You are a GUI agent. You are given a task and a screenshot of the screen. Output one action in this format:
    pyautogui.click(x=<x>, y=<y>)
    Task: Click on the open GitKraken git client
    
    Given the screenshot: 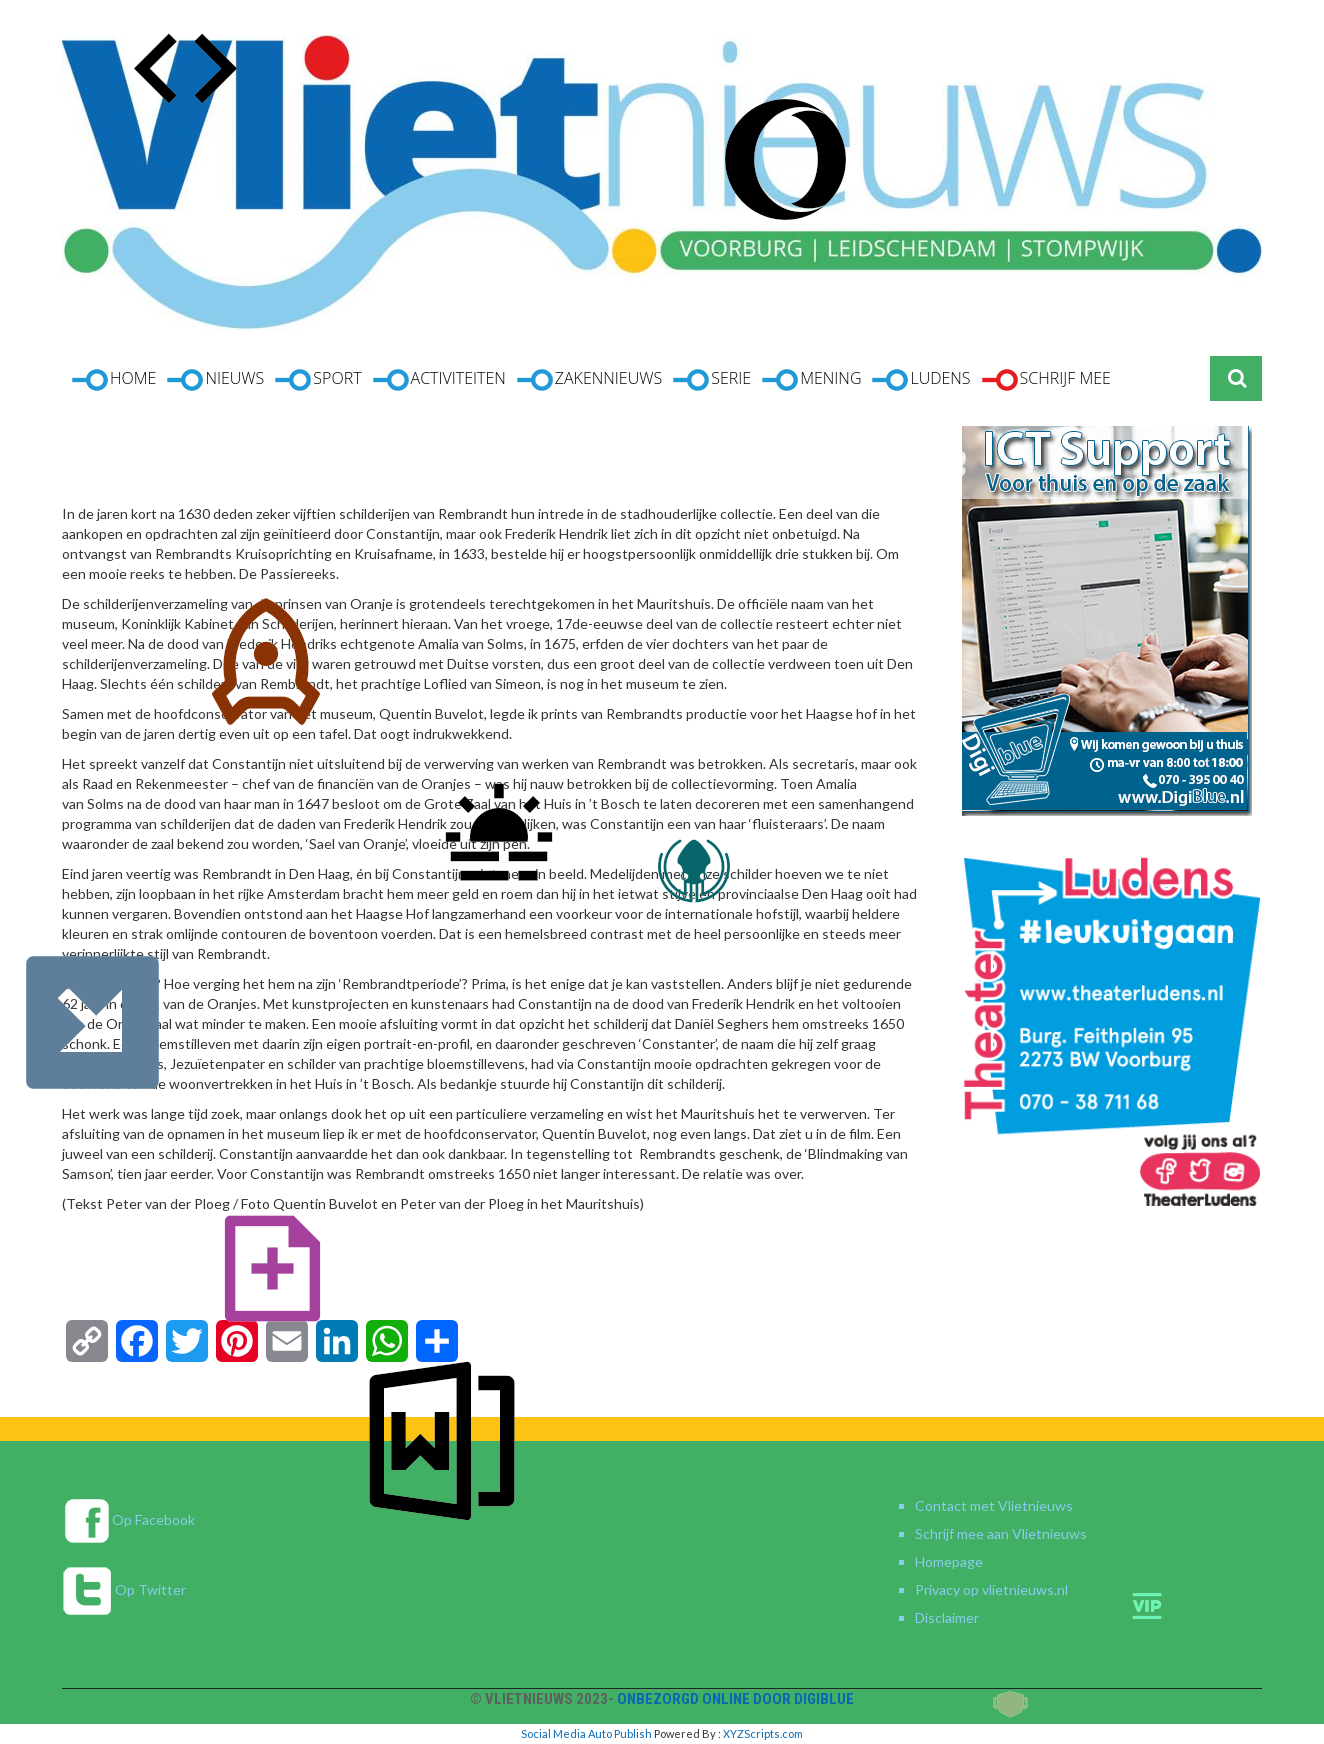 What is the action you would take?
    pyautogui.click(x=694, y=871)
    